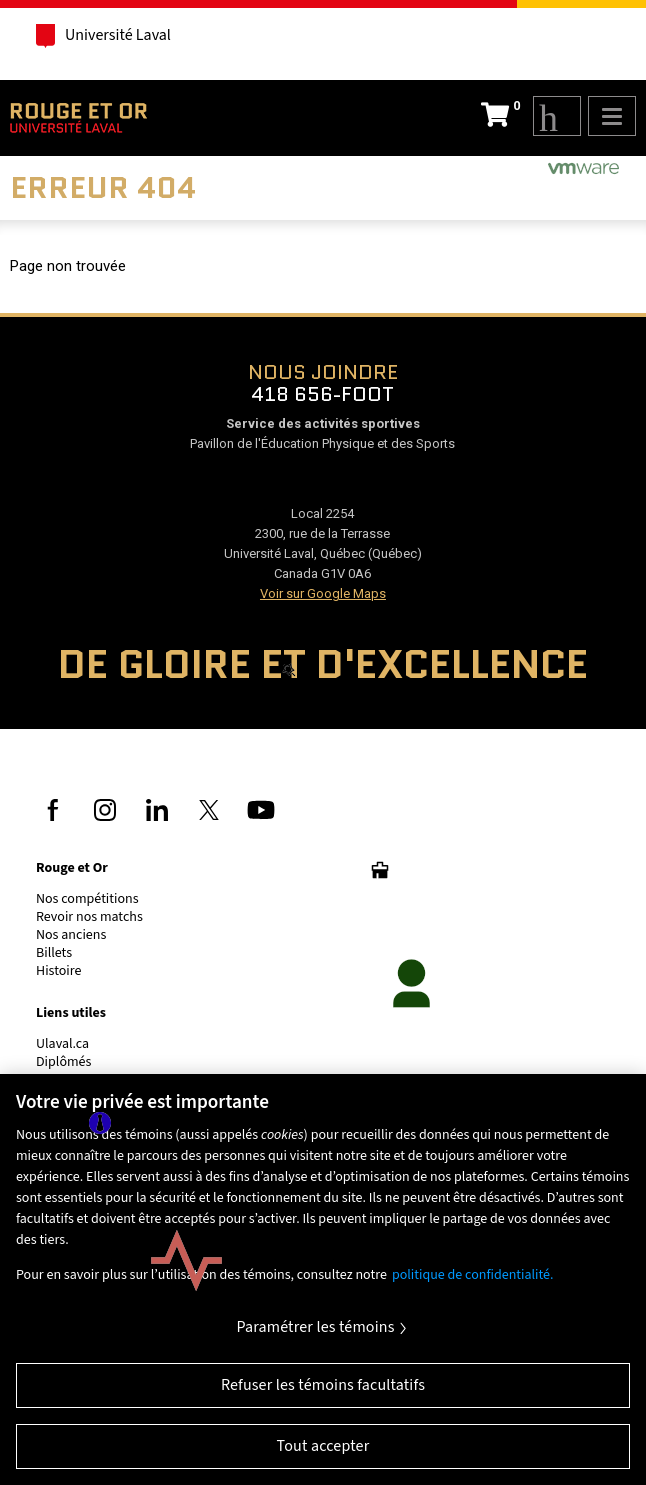 The image size is (646, 1485). Describe the element at coordinates (289, 670) in the screenshot. I see `apply magic or auto-enhance effects` at that location.